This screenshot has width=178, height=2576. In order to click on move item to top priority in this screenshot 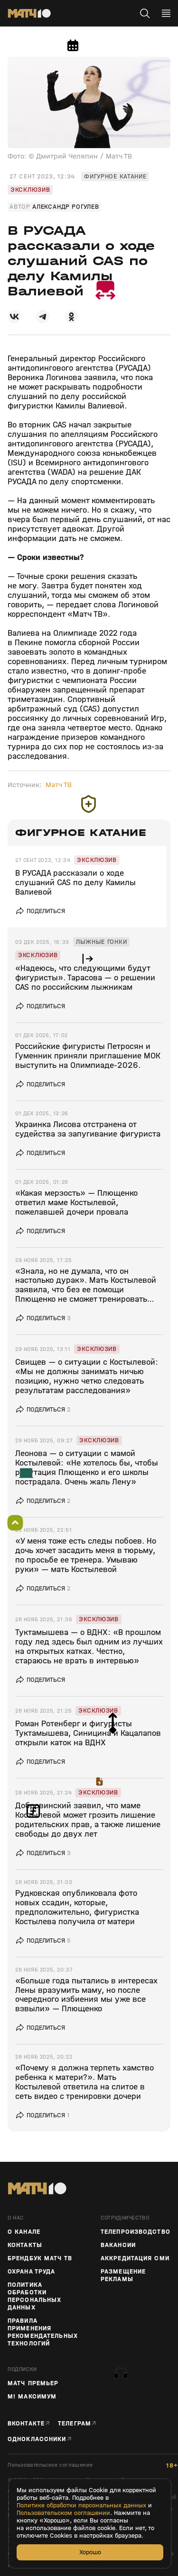, I will do `click(112, 1723)`.